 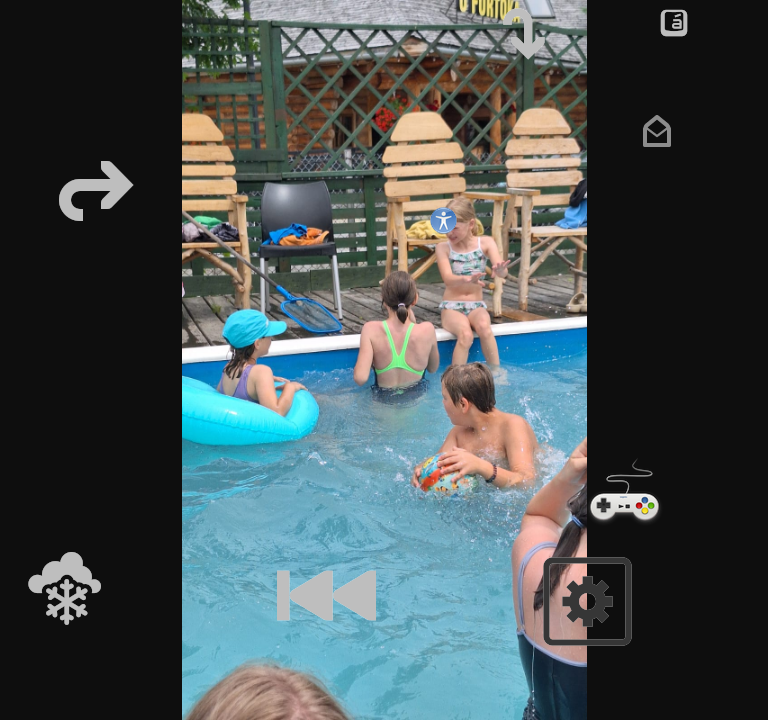 What do you see at coordinates (64, 588) in the screenshot?
I see `indicates snowy weather conditions` at bounding box center [64, 588].